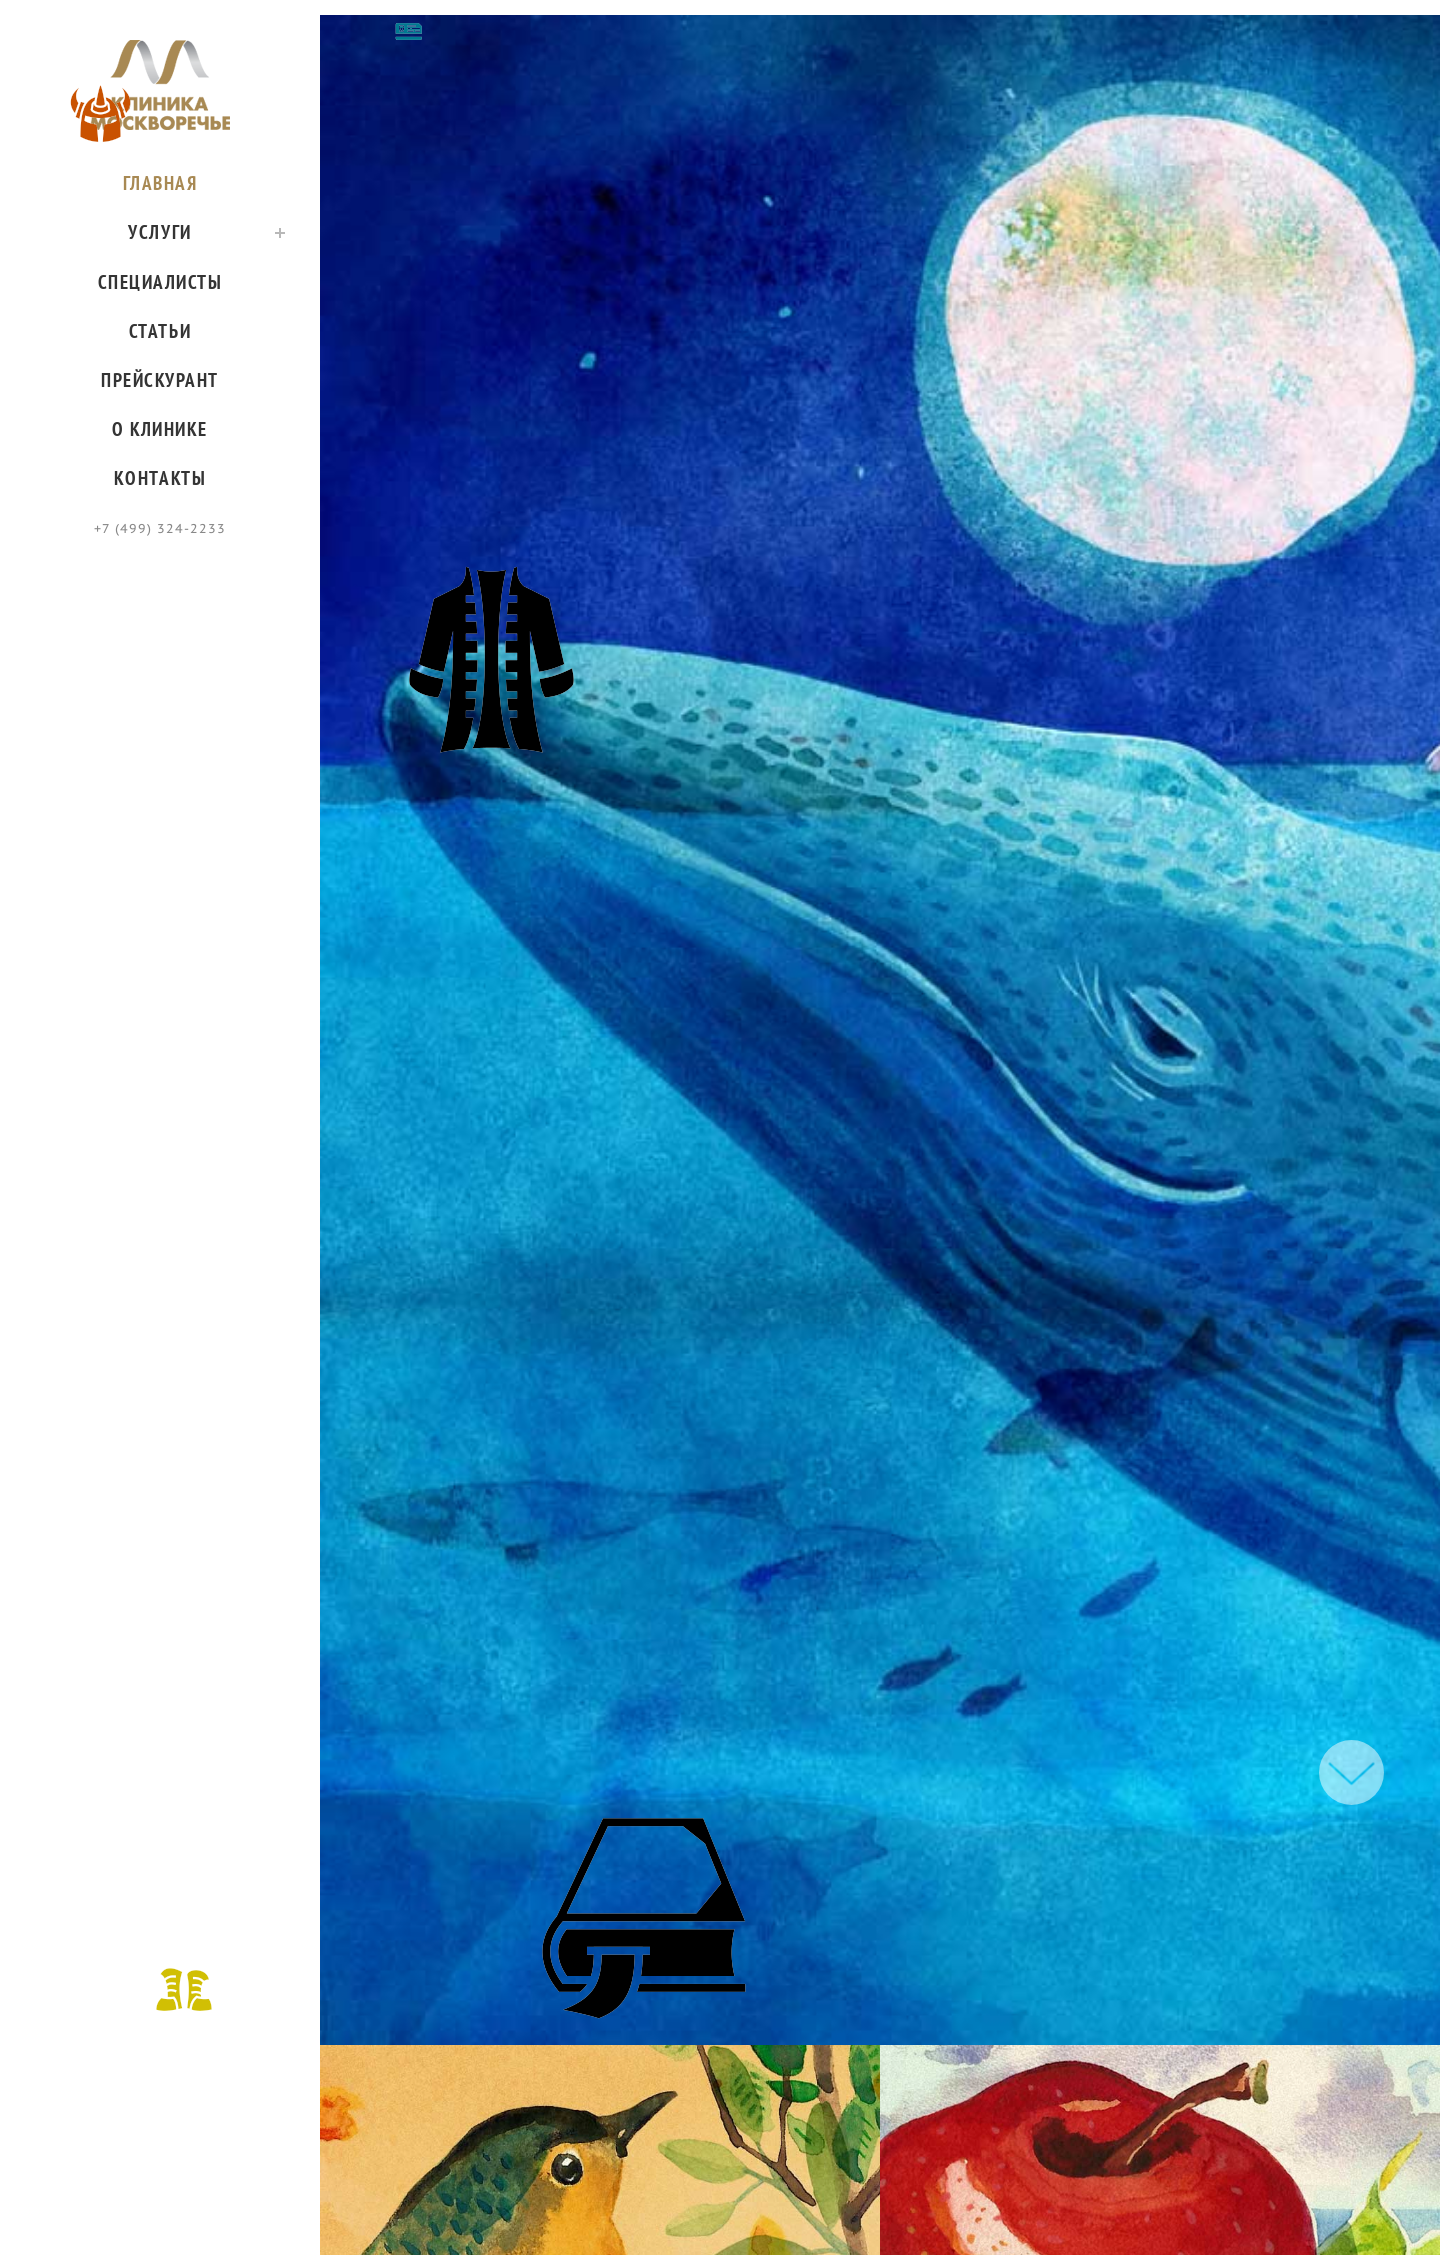 Image resolution: width=1440 pixels, height=2255 pixels. Describe the element at coordinates (643, 1918) in the screenshot. I see `save this item for later` at that location.